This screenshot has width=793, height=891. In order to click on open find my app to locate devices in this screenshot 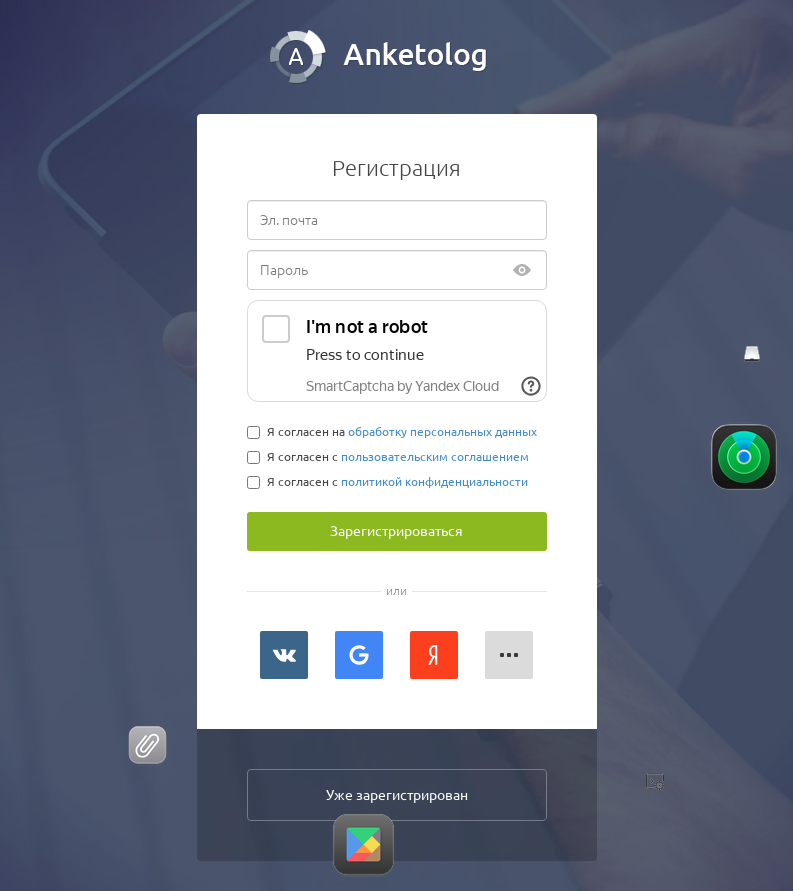, I will do `click(744, 457)`.